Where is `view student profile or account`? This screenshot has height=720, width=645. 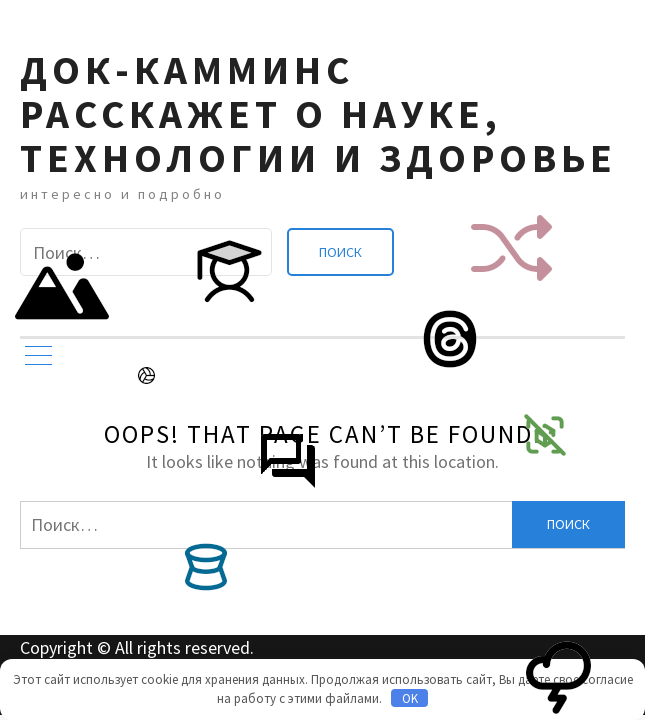 view student profile or account is located at coordinates (229, 272).